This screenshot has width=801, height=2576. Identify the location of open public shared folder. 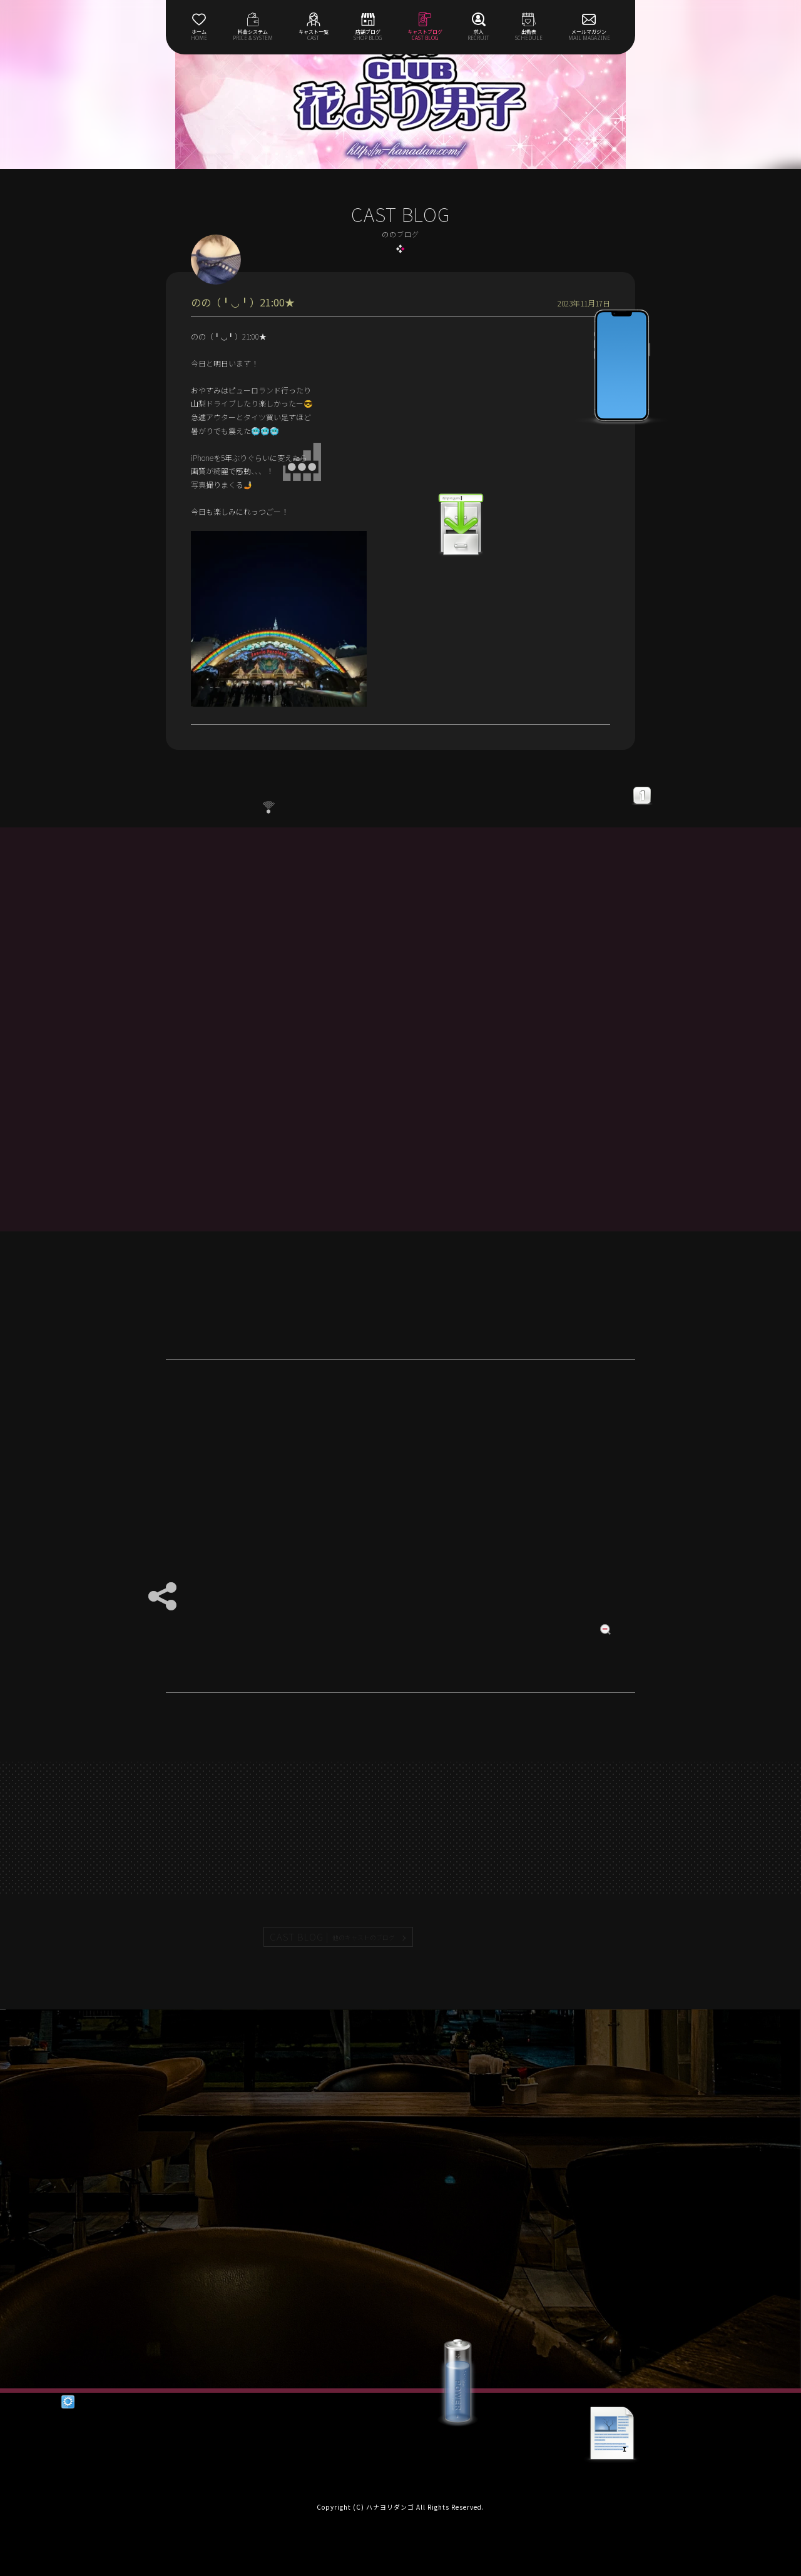
(162, 1596).